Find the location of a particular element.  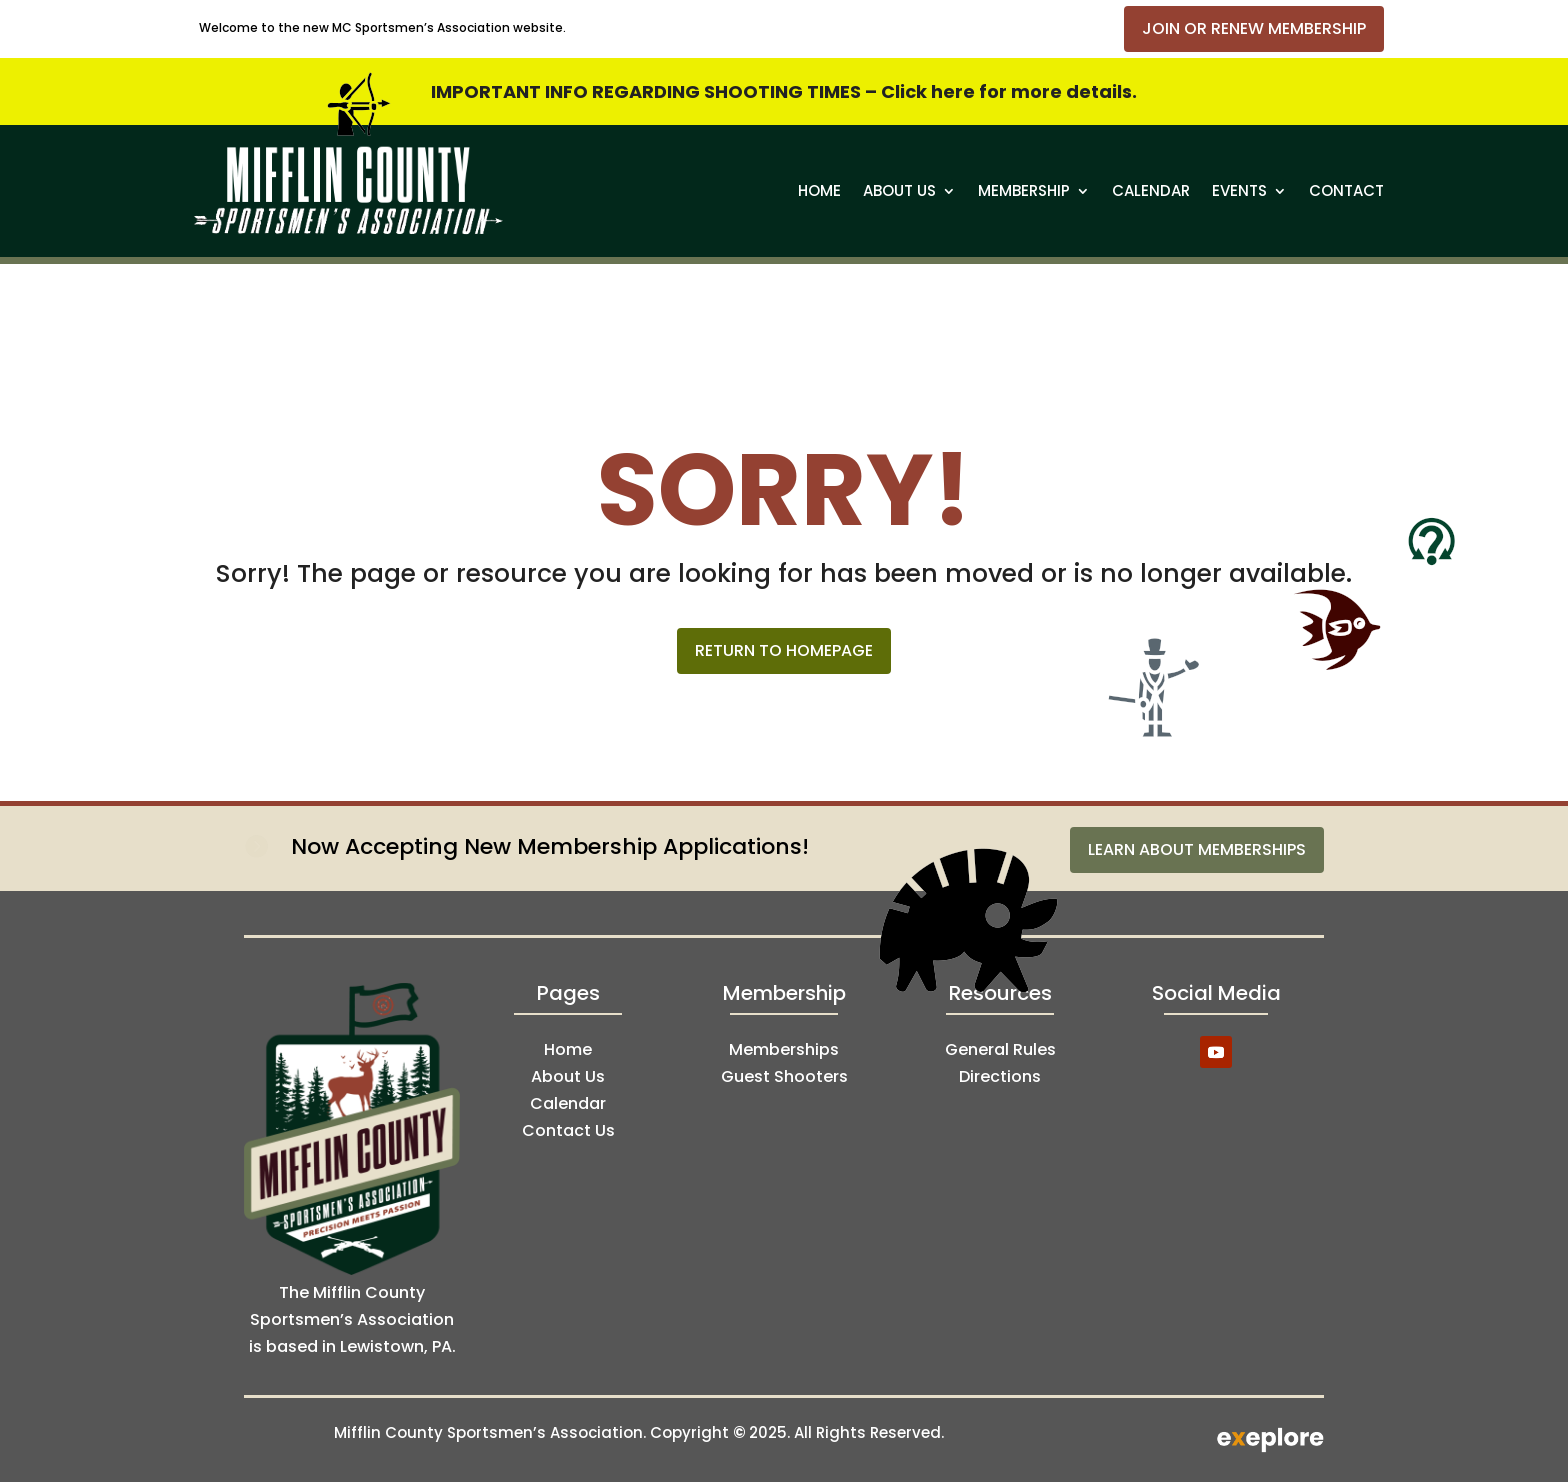

circus or entertainment category is located at coordinates (1155, 687).